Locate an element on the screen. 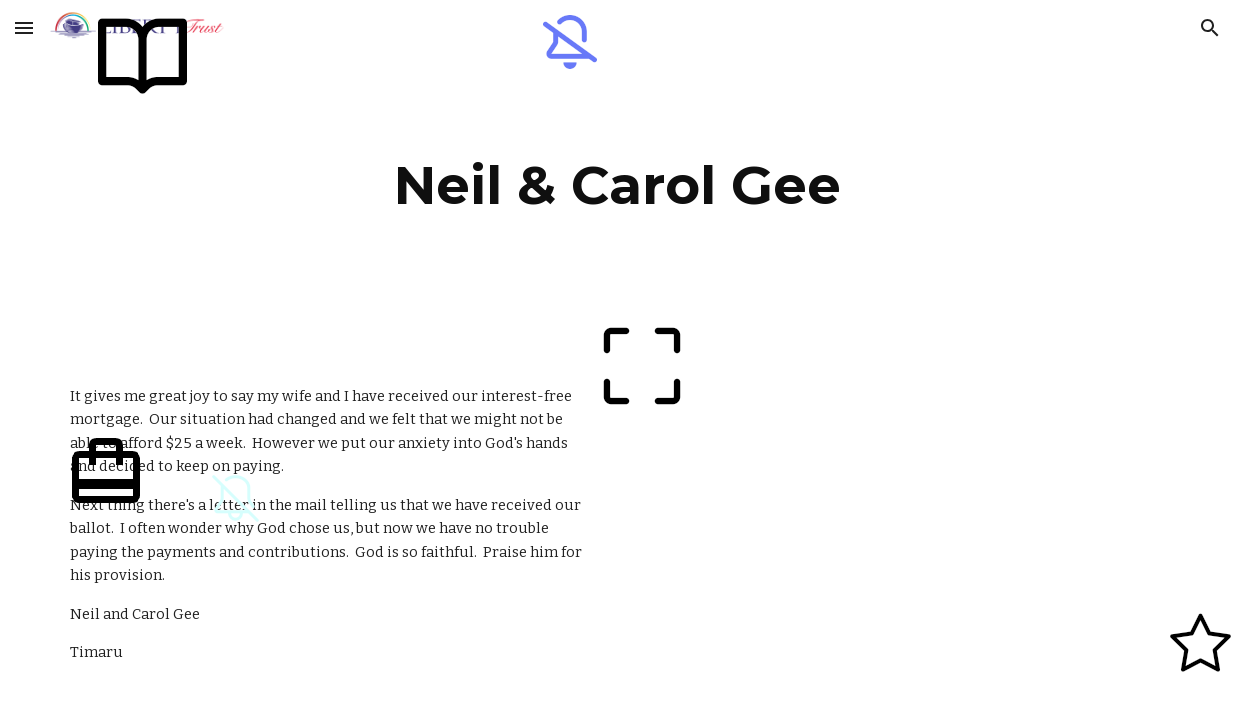  add item to favorites is located at coordinates (1200, 645).